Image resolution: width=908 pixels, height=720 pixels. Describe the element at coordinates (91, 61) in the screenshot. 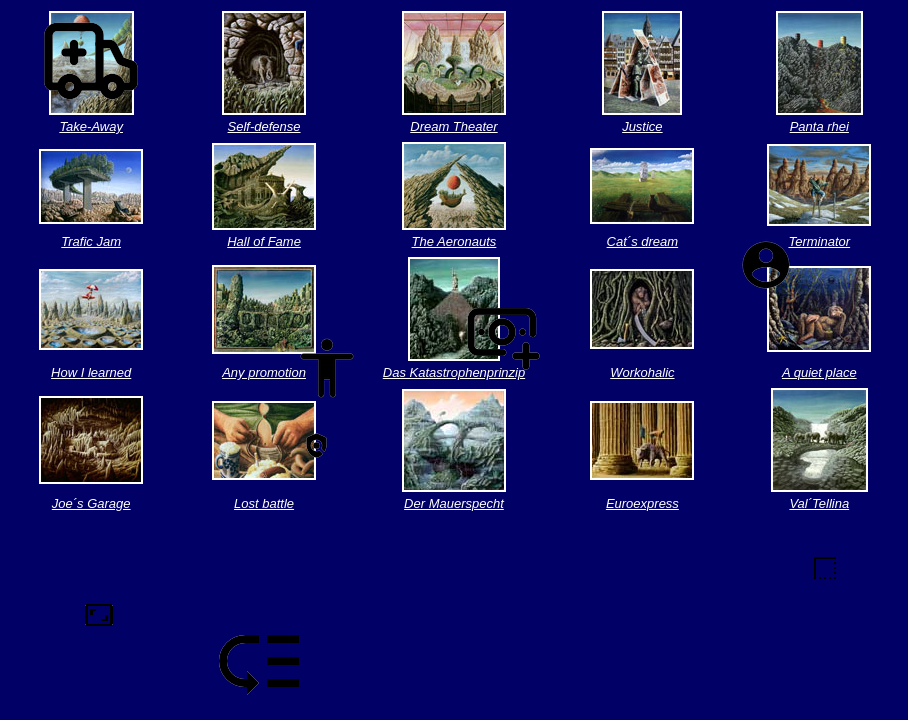

I see `access emergency medical services` at that location.